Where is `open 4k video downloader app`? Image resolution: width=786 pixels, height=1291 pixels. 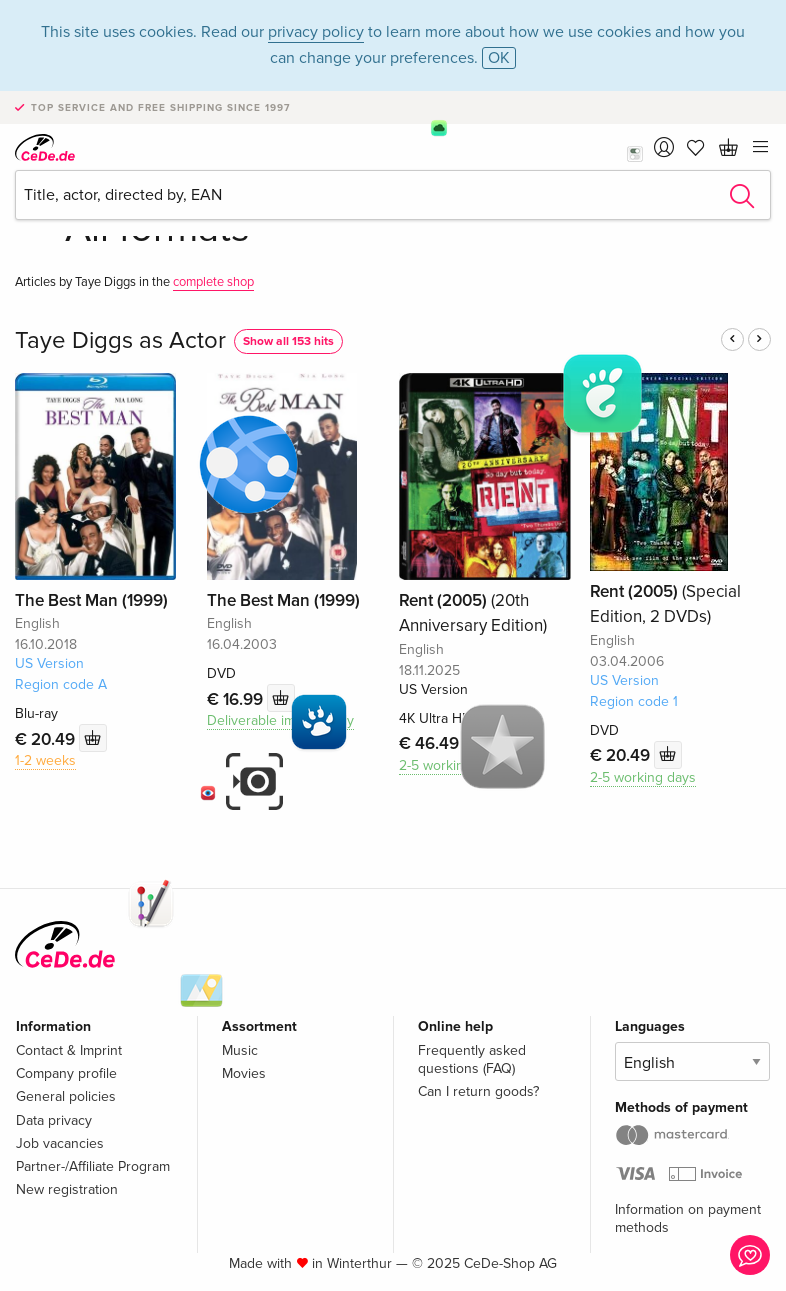 open 4k video downloader app is located at coordinates (439, 128).